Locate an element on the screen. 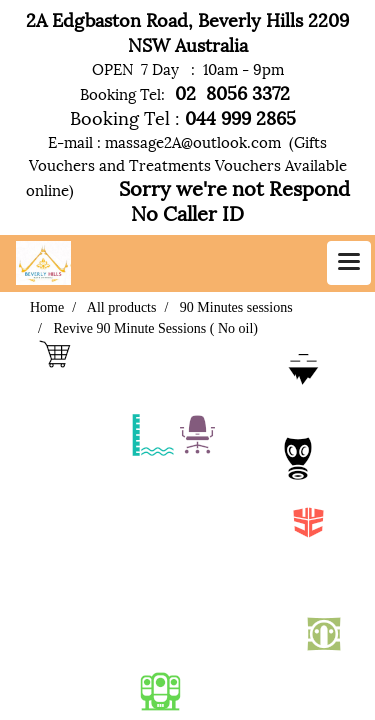  indicates hazardous environment or toxic zone is located at coordinates (298, 458).